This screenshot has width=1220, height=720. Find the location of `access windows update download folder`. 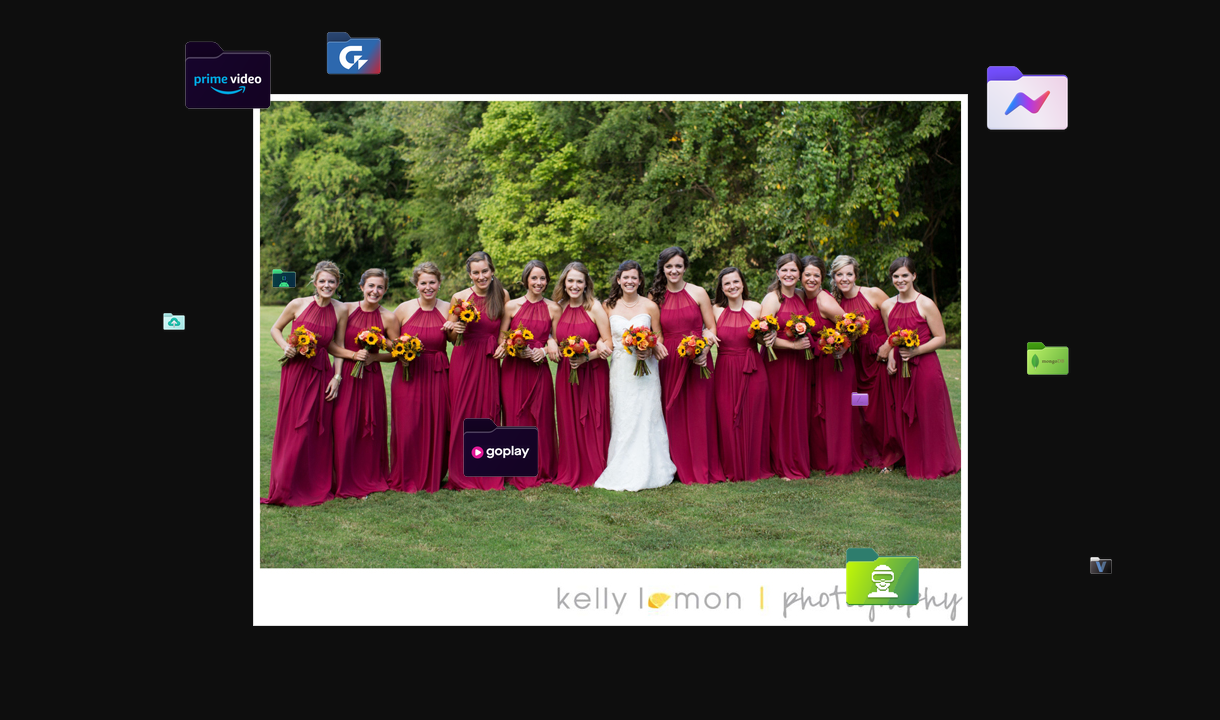

access windows update download folder is located at coordinates (174, 322).